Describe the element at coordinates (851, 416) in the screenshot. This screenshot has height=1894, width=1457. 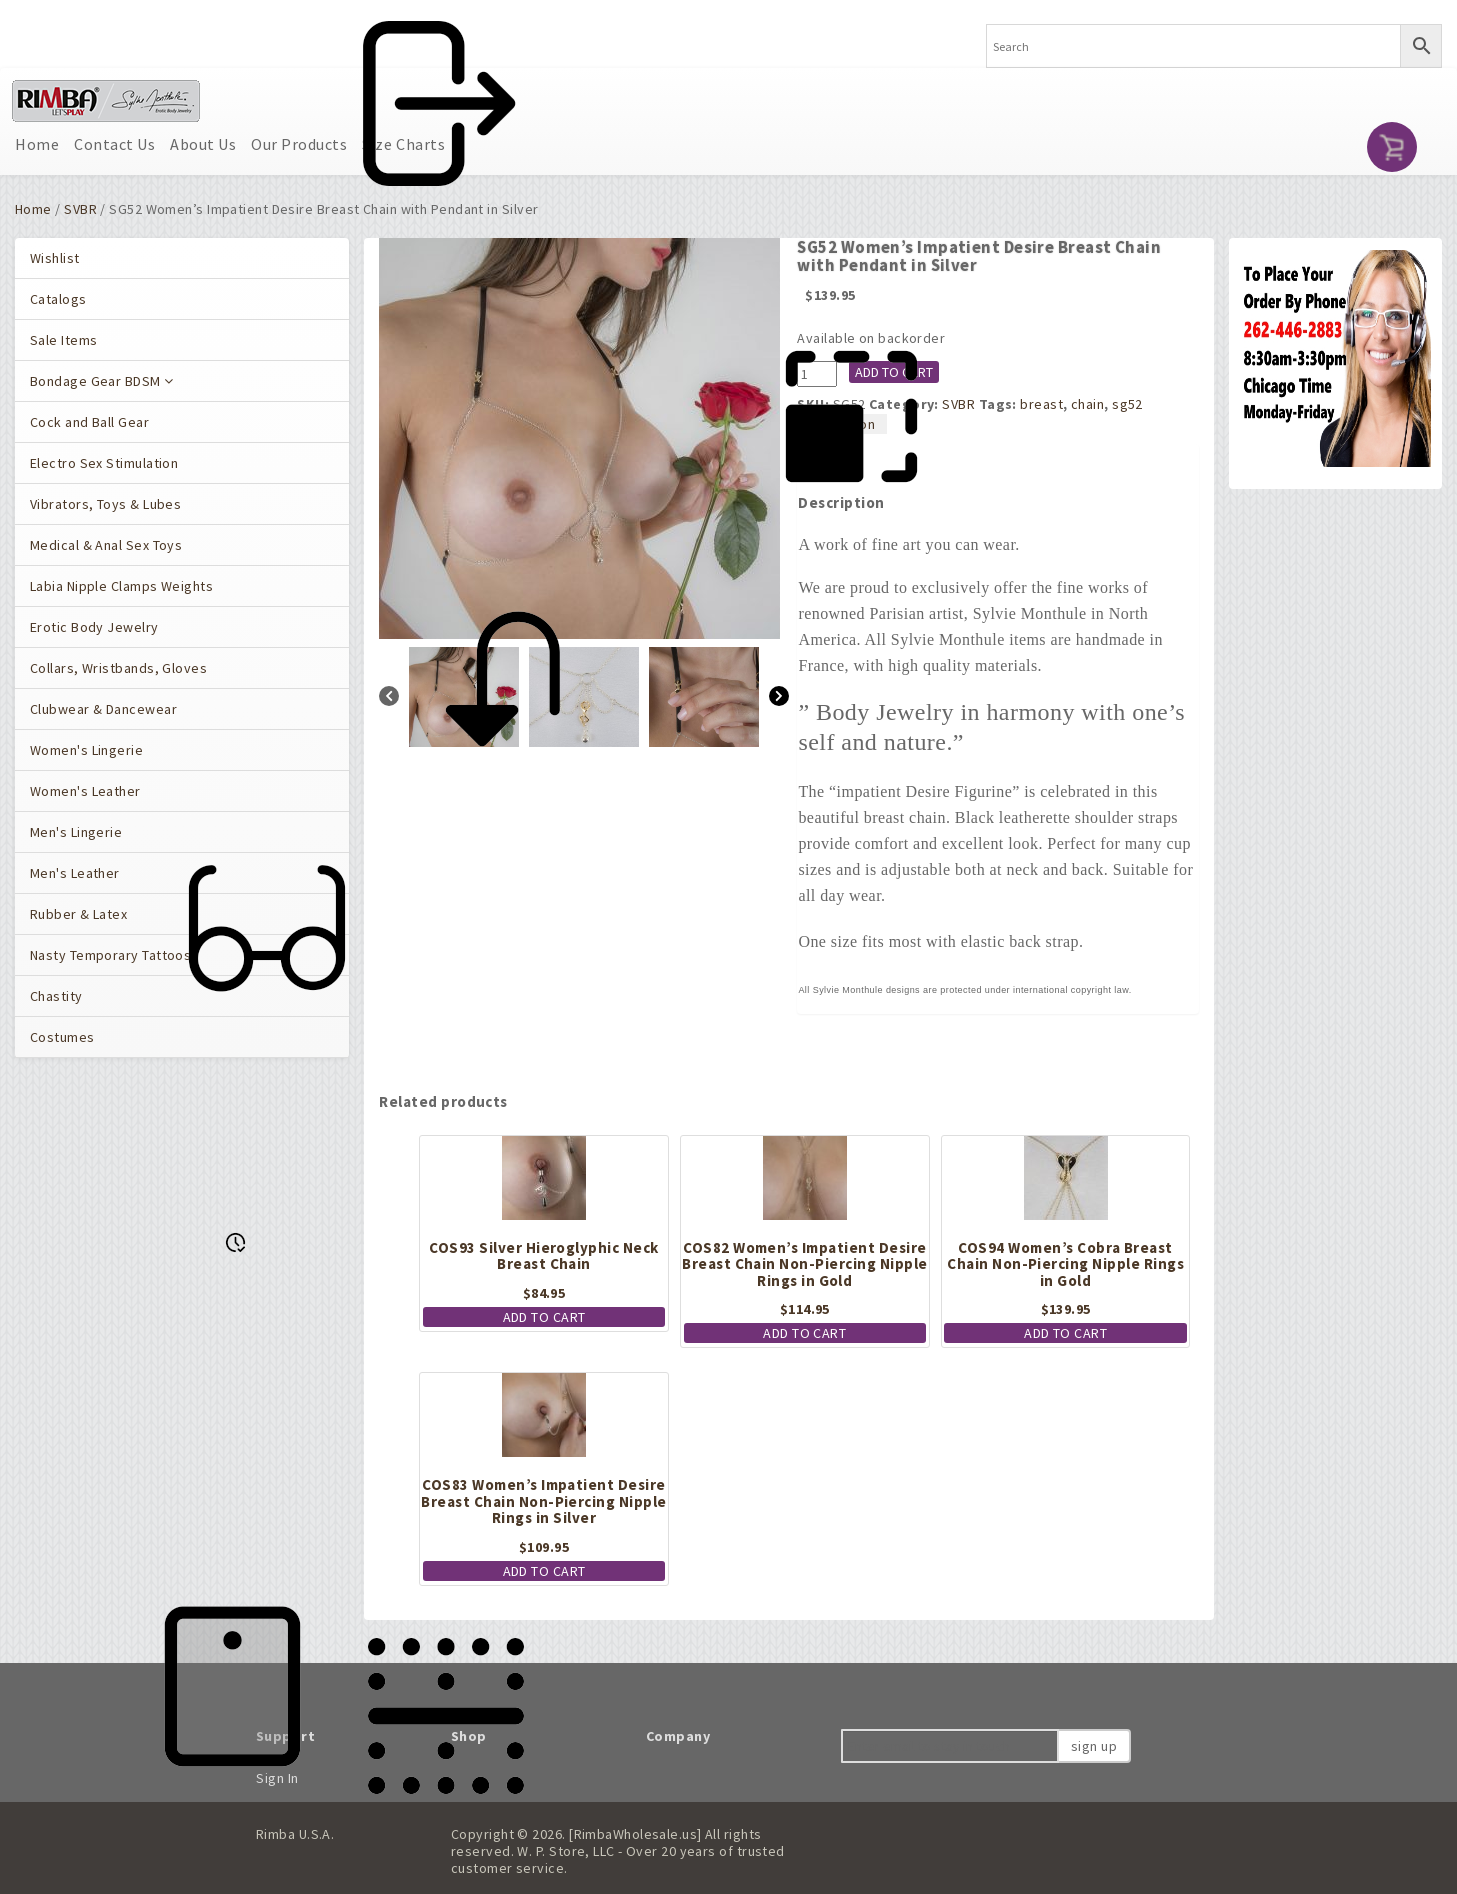
I see `resize an element or window` at that location.